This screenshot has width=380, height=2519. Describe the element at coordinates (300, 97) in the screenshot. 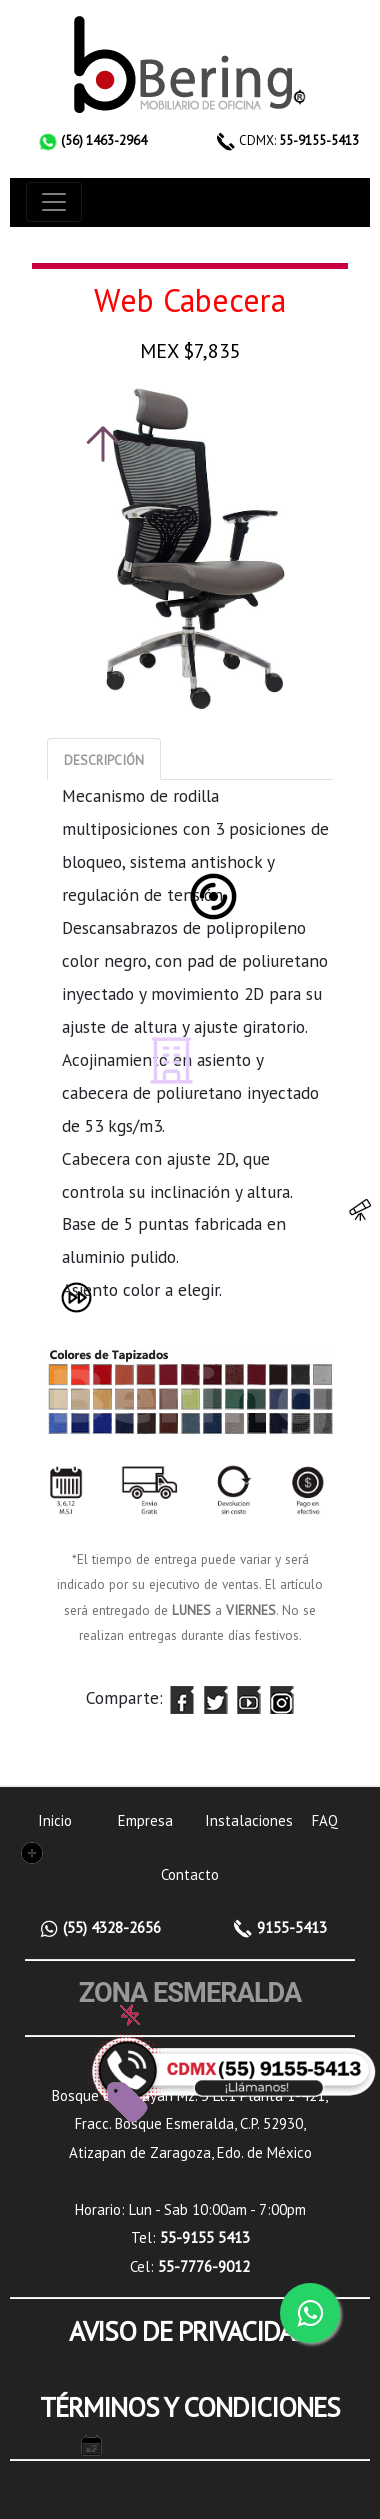

I see `indicates cent currency or small monetary value` at that location.